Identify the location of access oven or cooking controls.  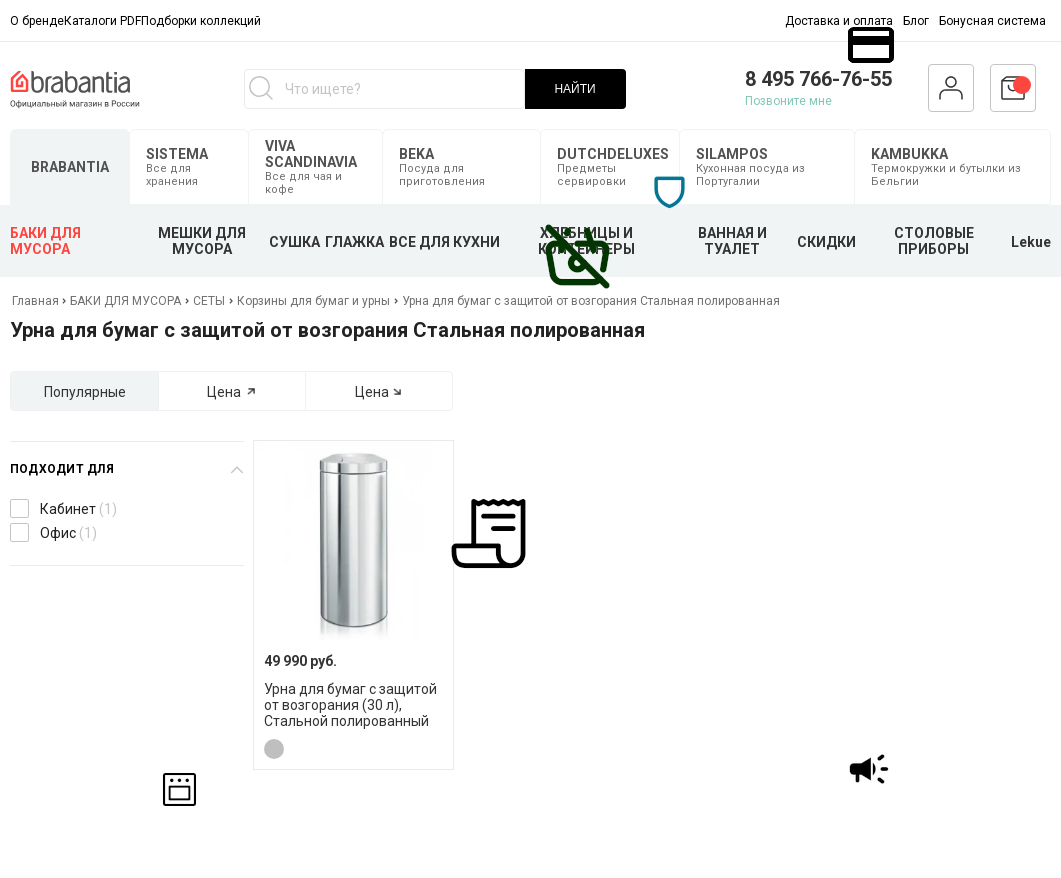
(179, 789).